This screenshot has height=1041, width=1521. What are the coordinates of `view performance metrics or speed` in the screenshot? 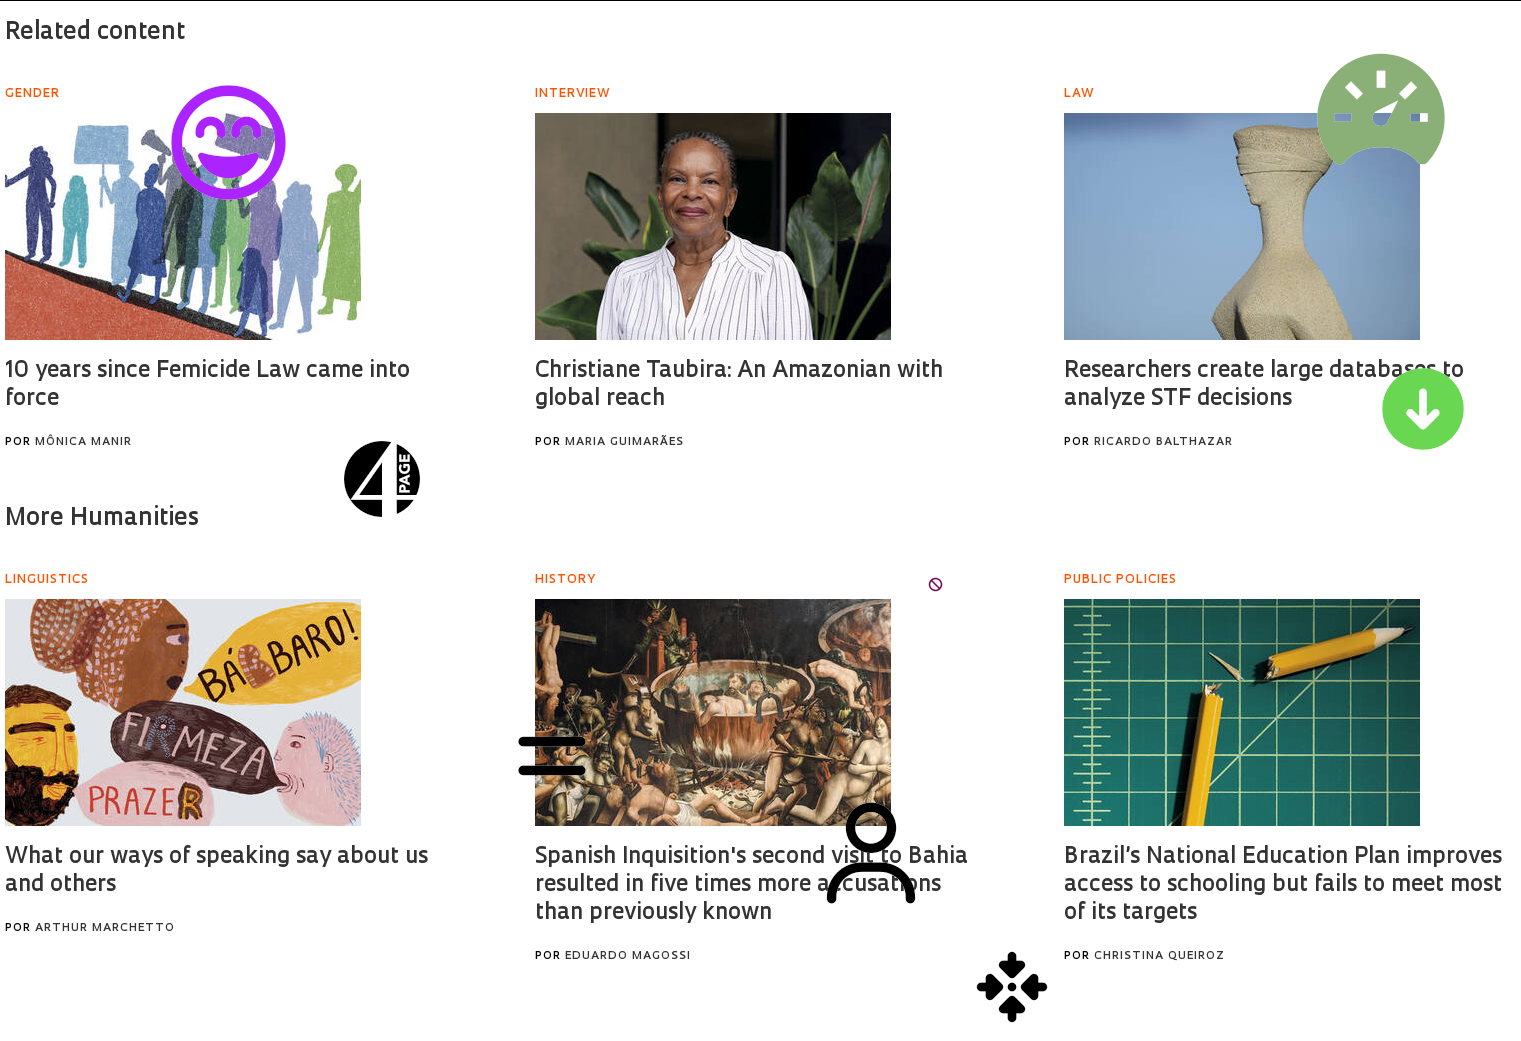 It's located at (1381, 109).